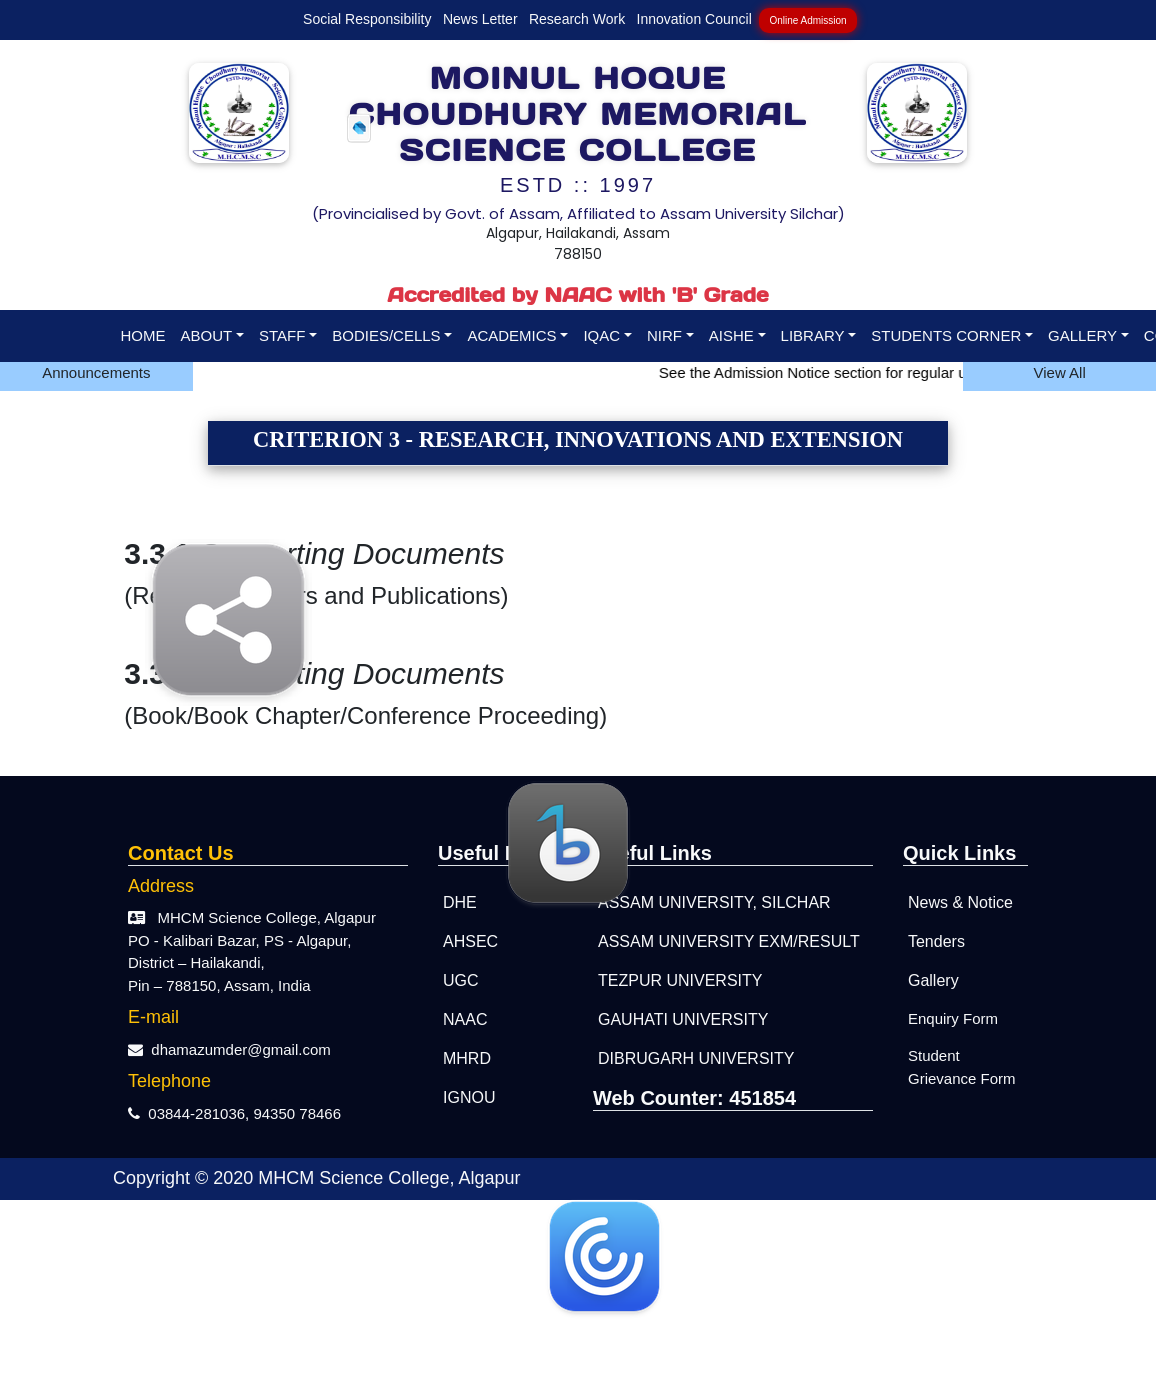 Image resolution: width=1156 pixels, height=1380 pixels. Describe the element at coordinates (568, 843) in the screenshot. I see `open banshee media player` at that location.